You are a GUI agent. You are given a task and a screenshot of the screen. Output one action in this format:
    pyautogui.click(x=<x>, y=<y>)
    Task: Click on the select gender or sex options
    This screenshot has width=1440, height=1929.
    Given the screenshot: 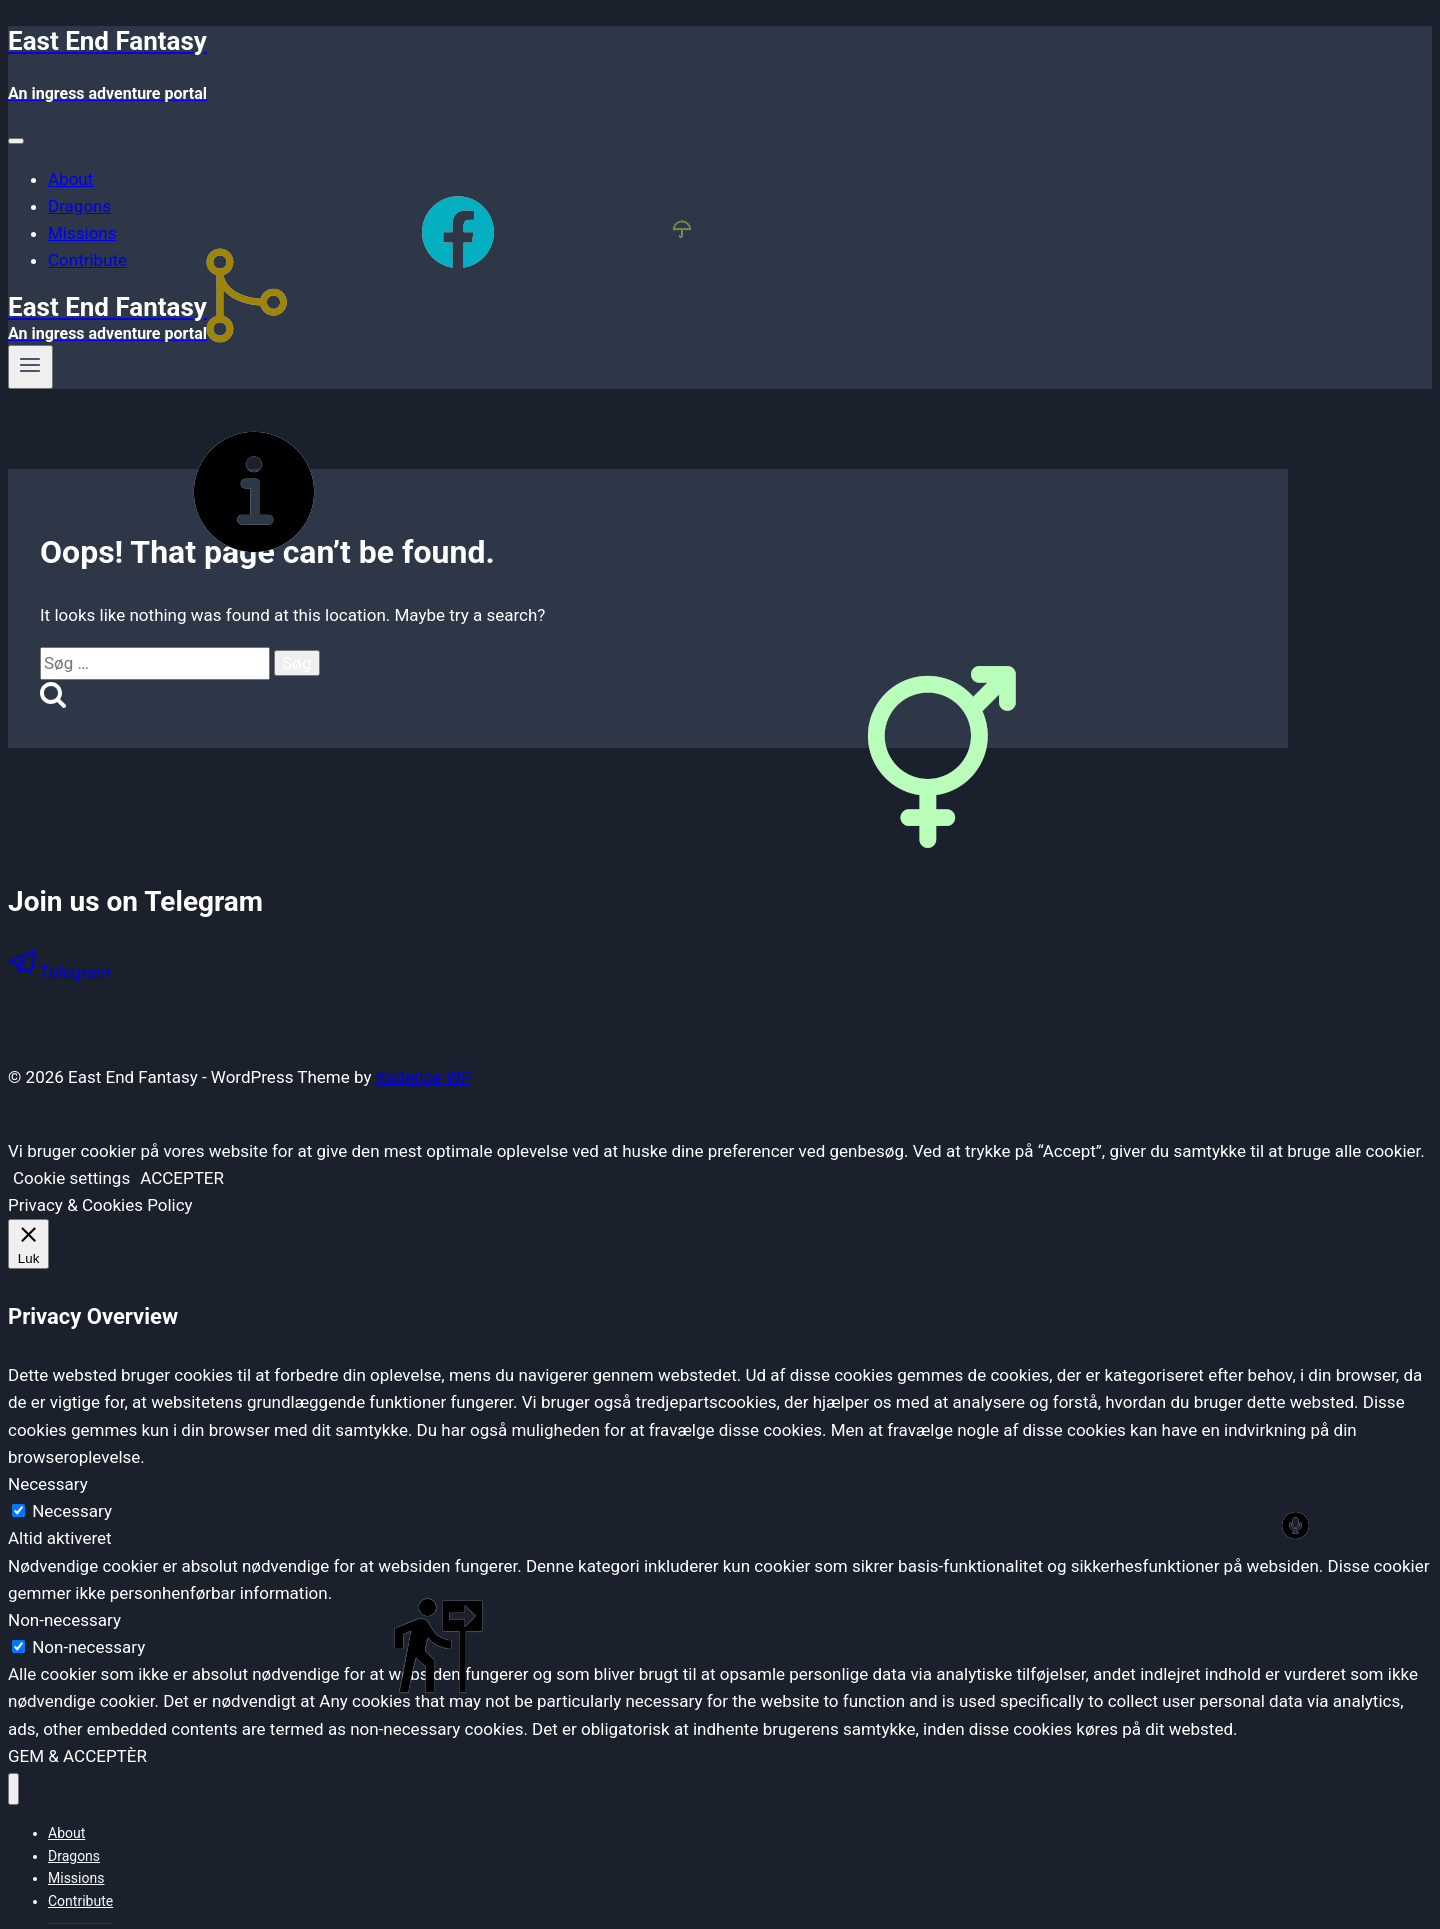 What is the action you would take?
    pyautogui.click(x=943, y=757)
    